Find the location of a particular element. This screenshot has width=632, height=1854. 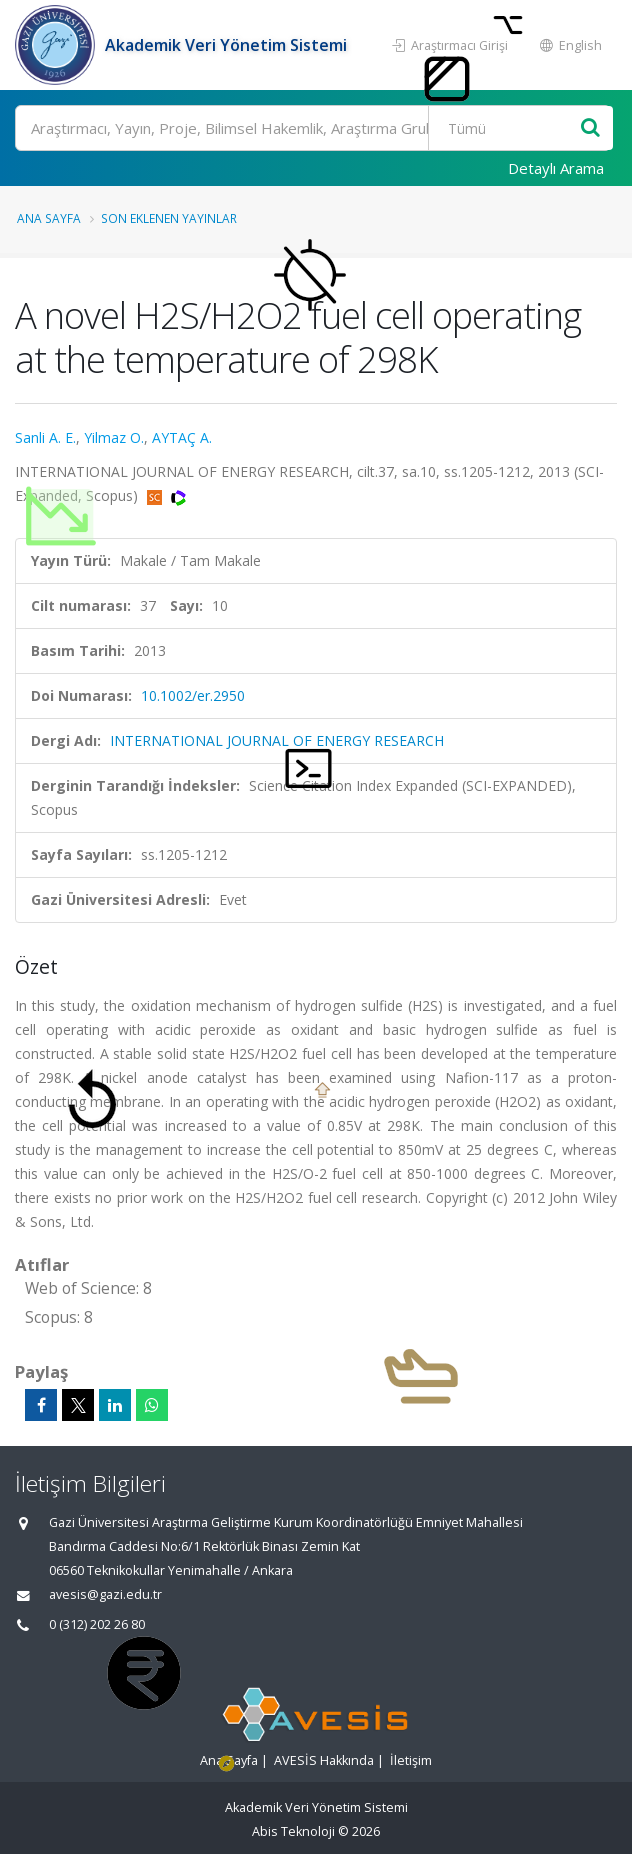

upload a file or document is located at coordinates (322, 1090).